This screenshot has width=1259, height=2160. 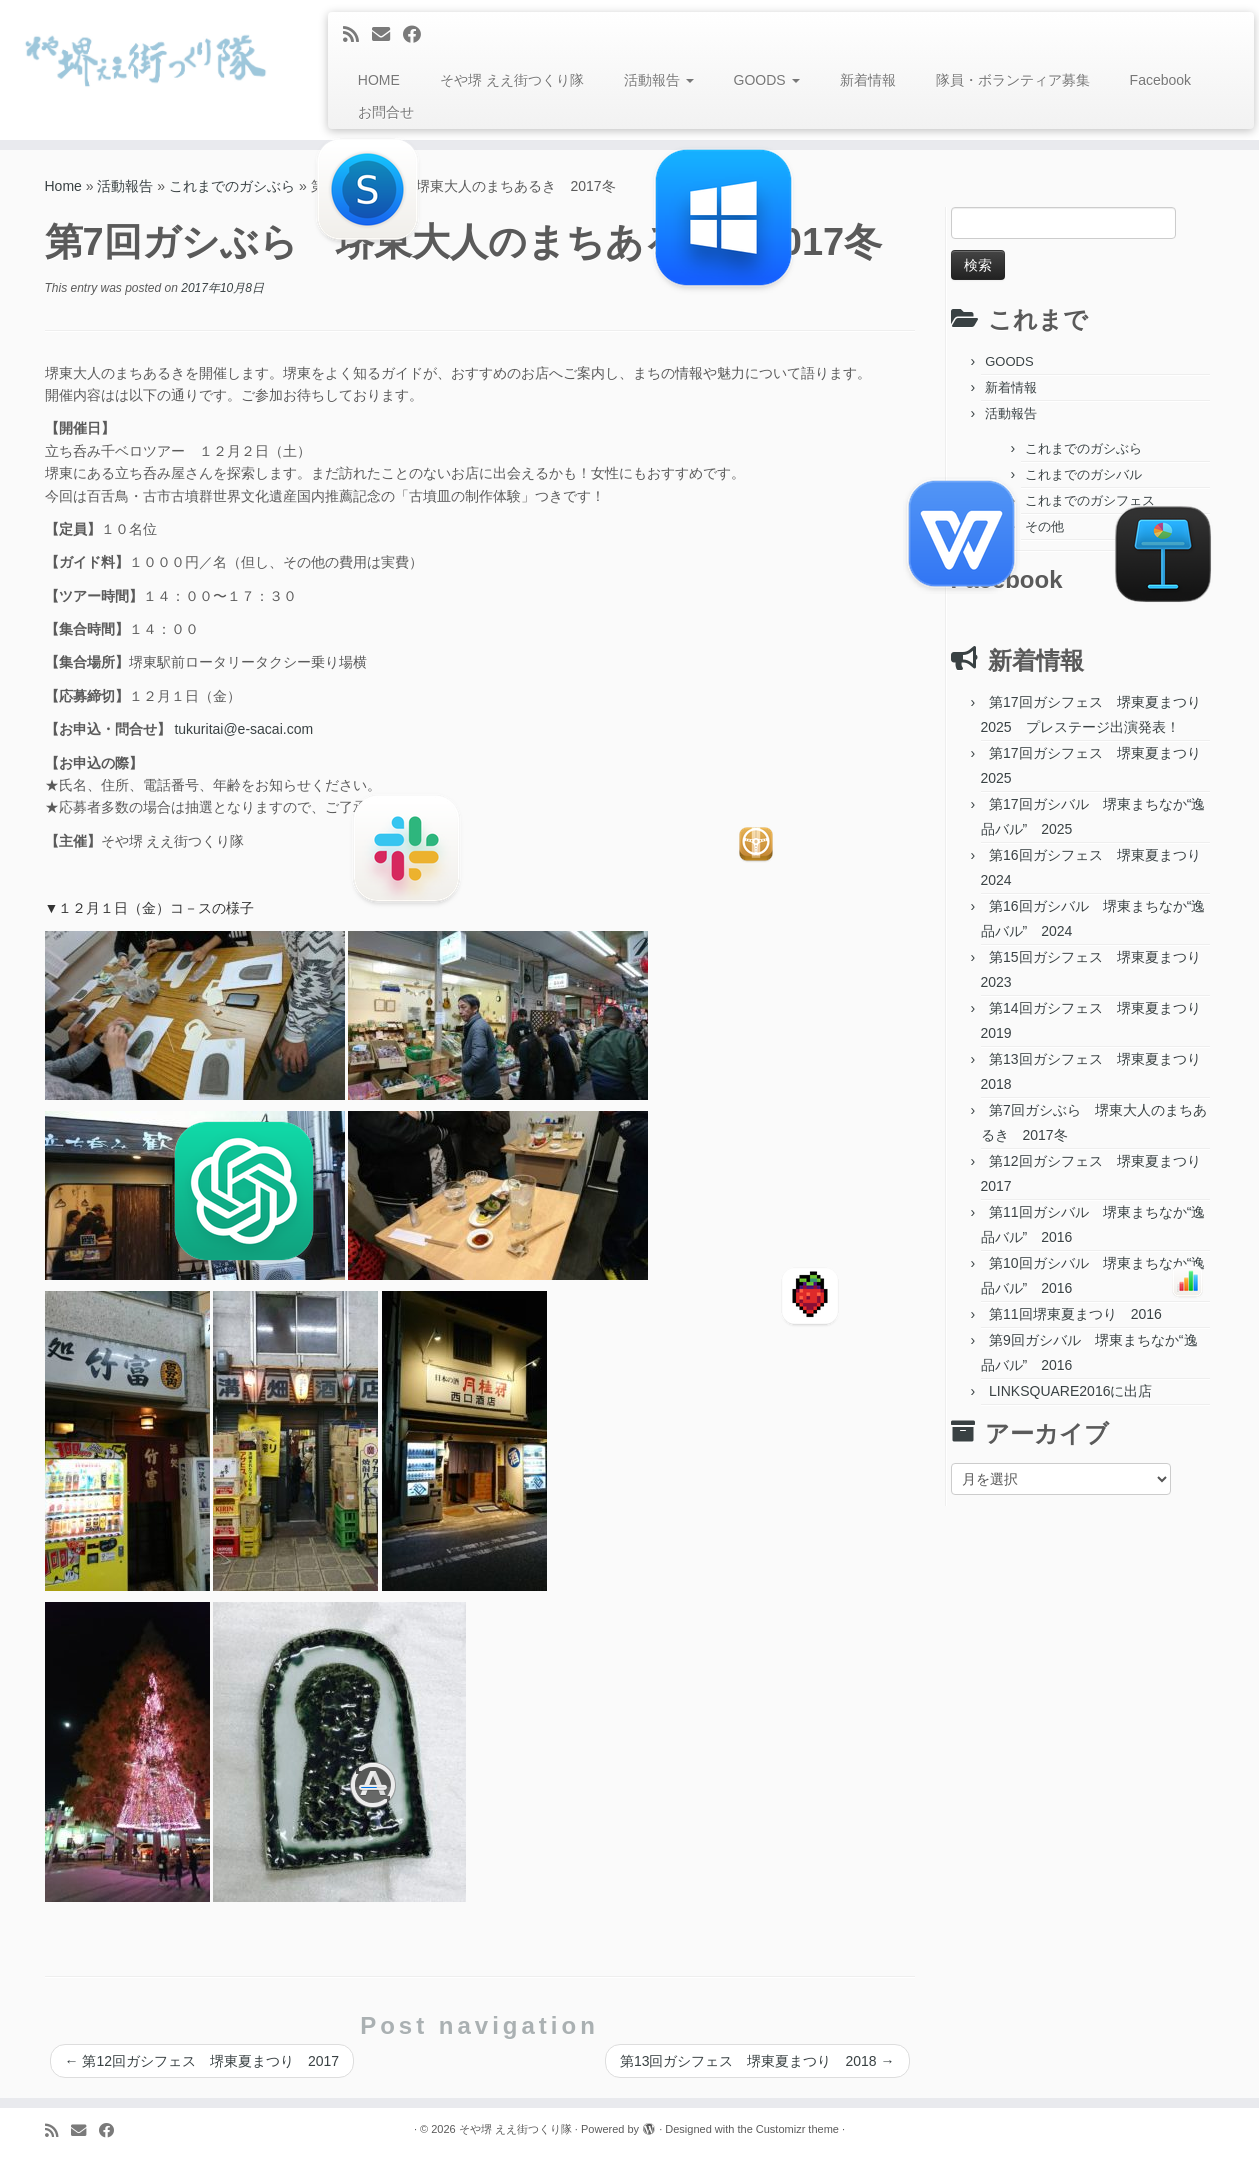 I want to click on open keynote to create or edit presentations, so click(x=1163, y=554).